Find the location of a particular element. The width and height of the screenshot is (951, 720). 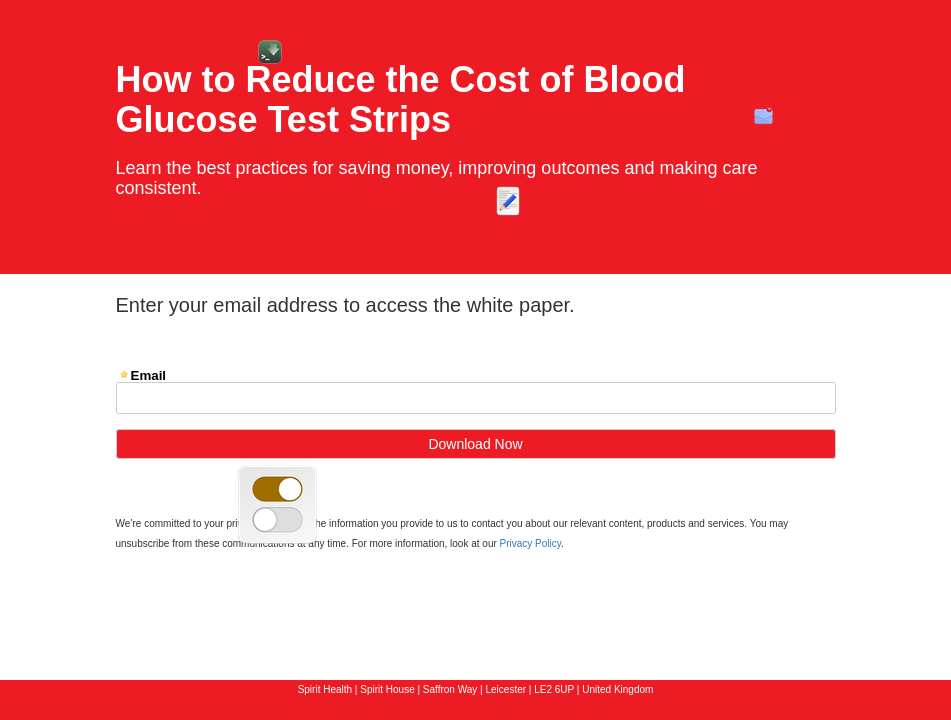

open guake drop-down terminal is located at coordinates (270, 52).